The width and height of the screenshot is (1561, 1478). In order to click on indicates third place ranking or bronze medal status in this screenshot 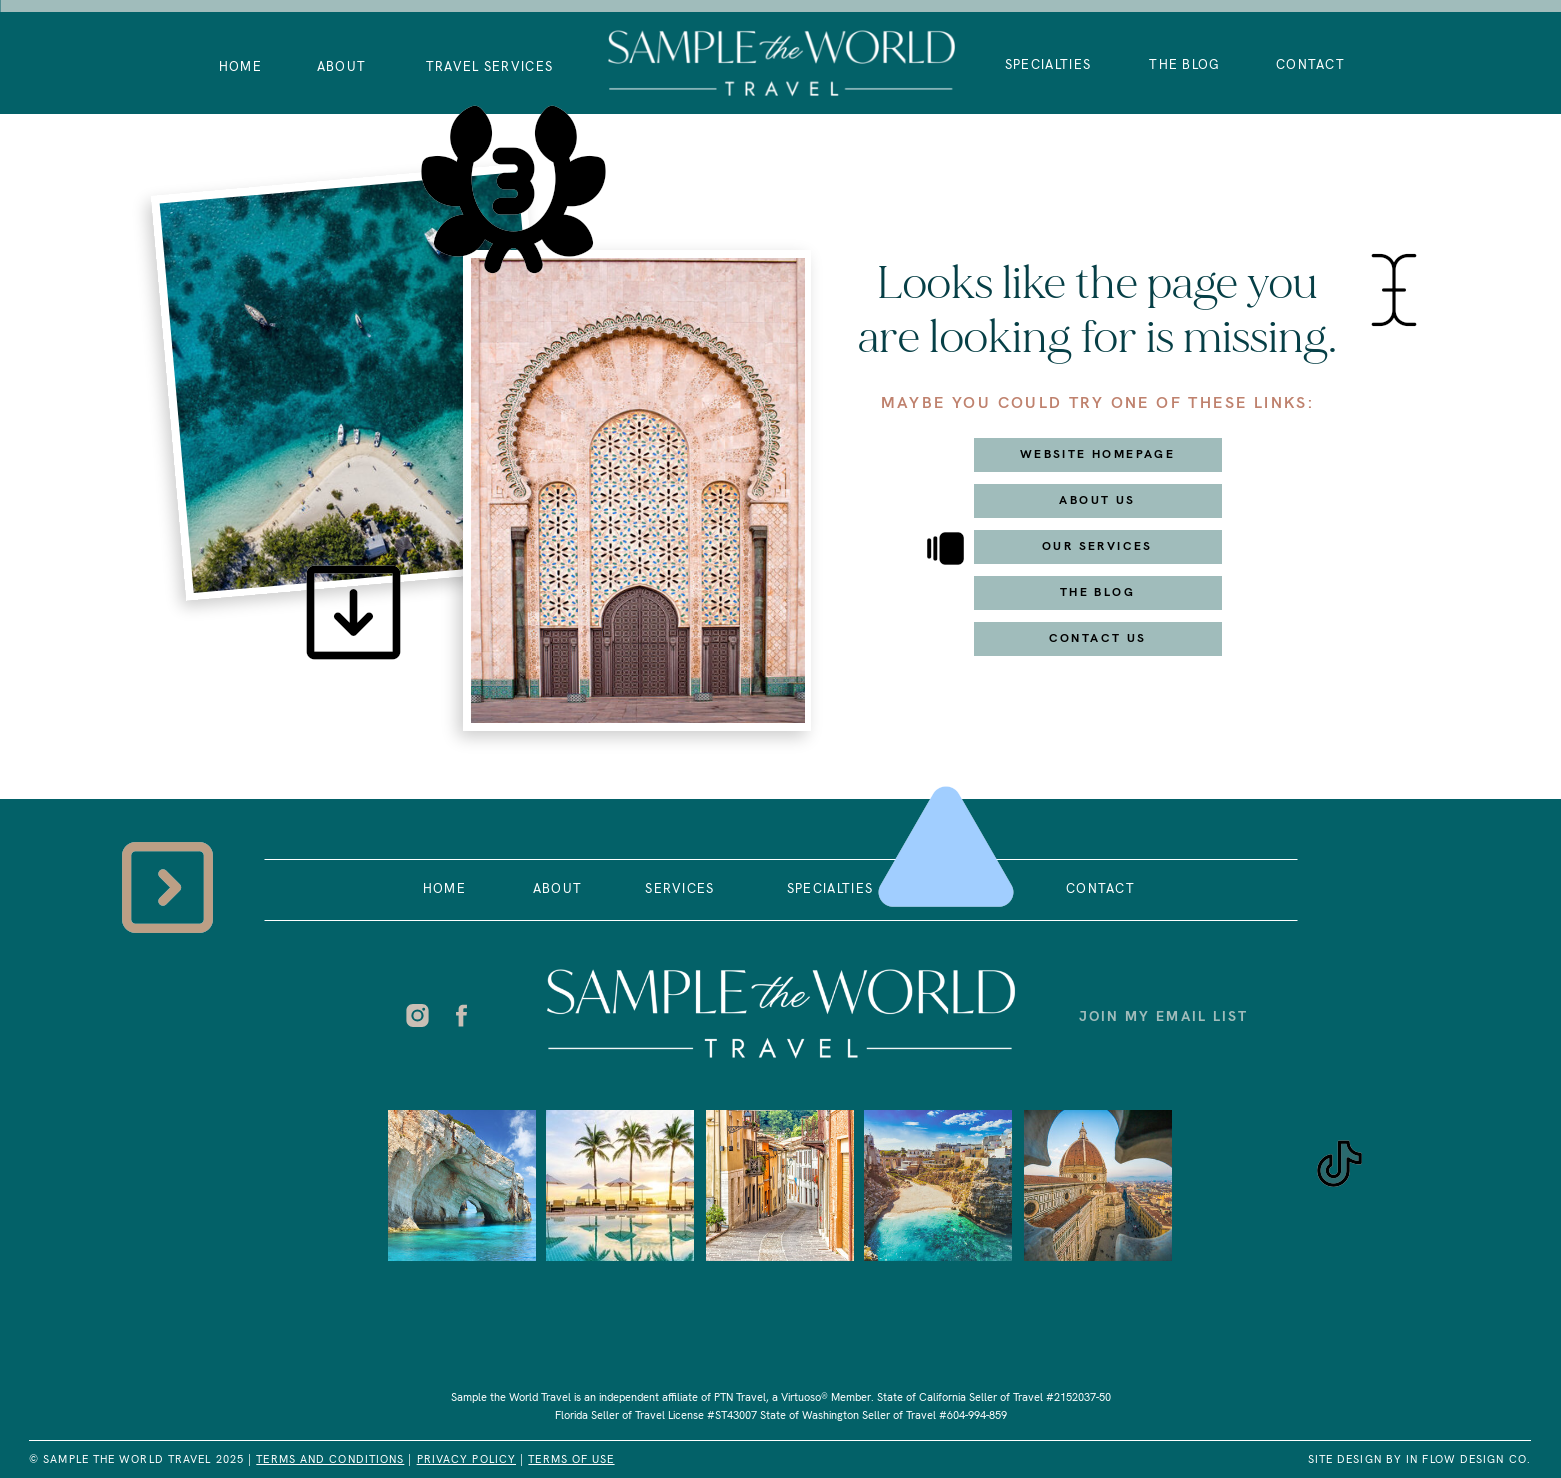, I will do `click(513, 189)`.